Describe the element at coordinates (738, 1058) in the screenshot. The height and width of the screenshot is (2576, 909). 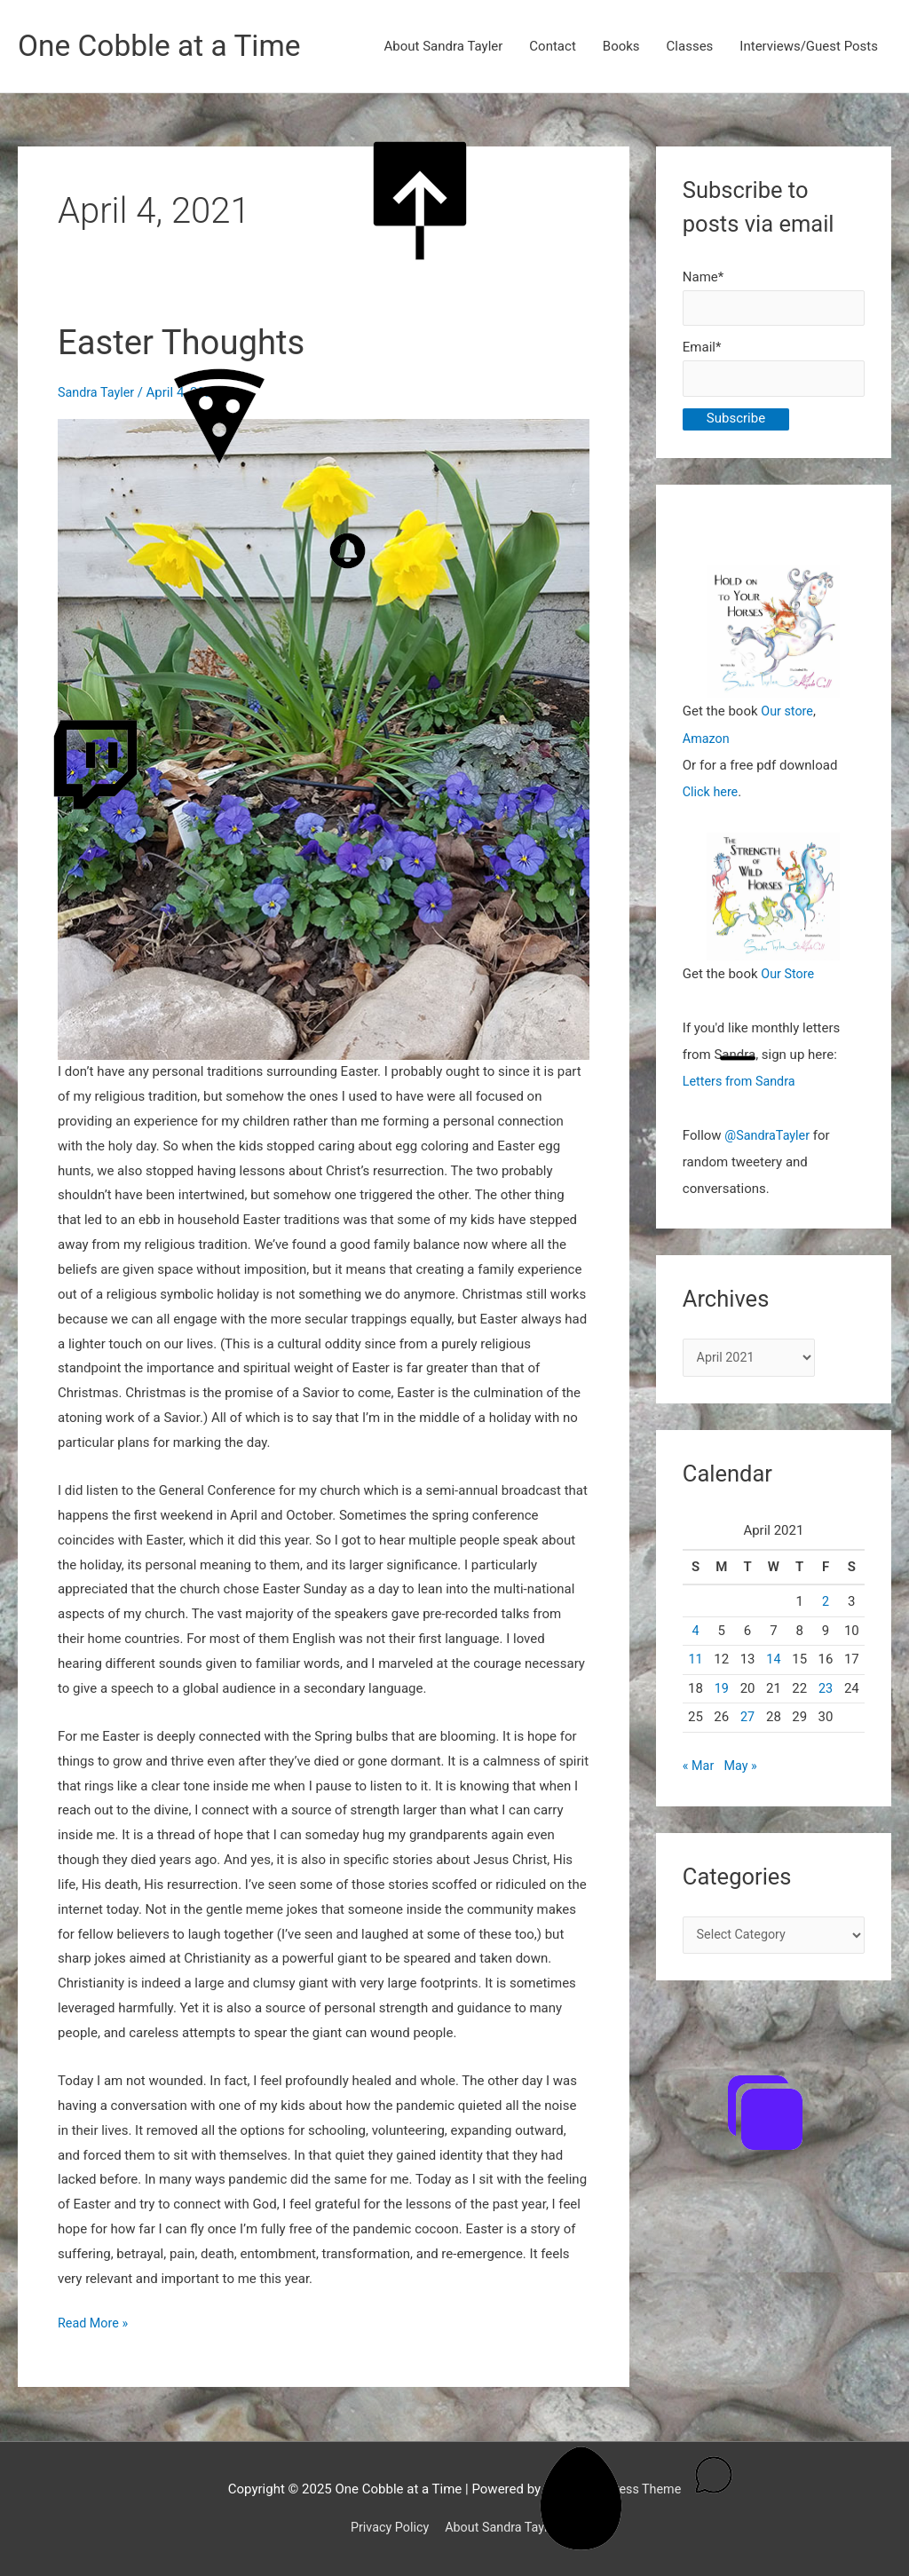
I see `decrease quantity or value` at that location.